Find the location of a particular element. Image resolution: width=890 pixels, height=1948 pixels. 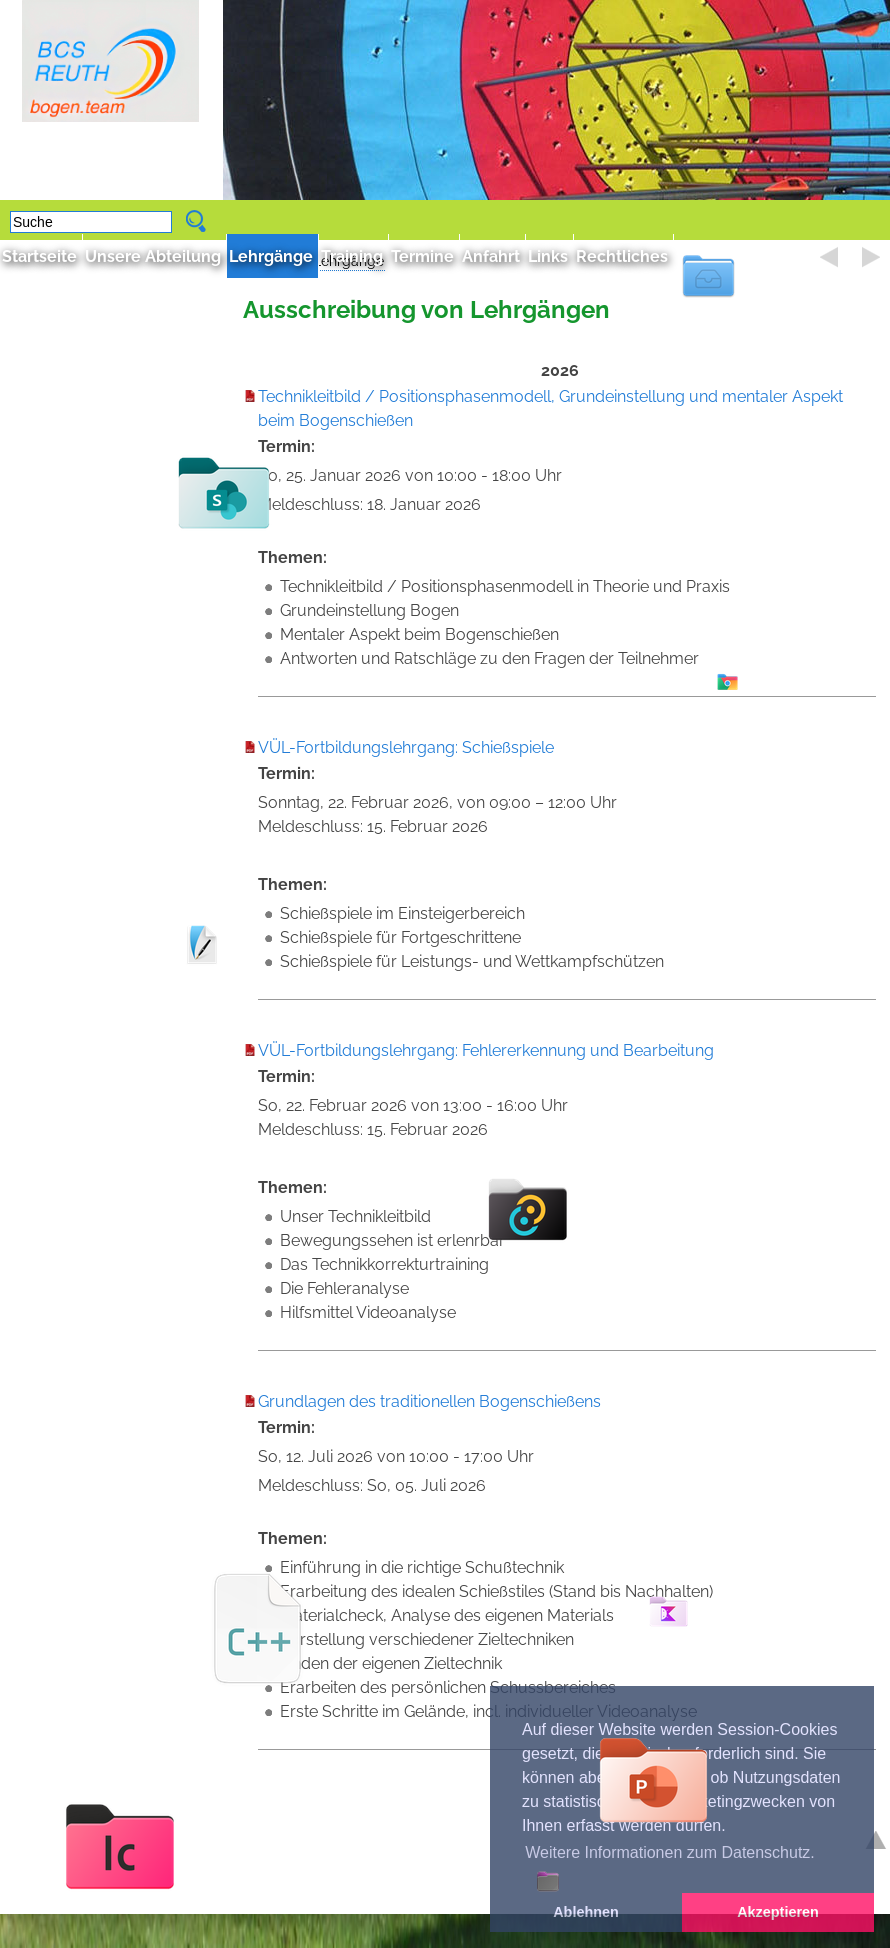

open microsoft sharepoint folder is located at coordinates (223, 495).